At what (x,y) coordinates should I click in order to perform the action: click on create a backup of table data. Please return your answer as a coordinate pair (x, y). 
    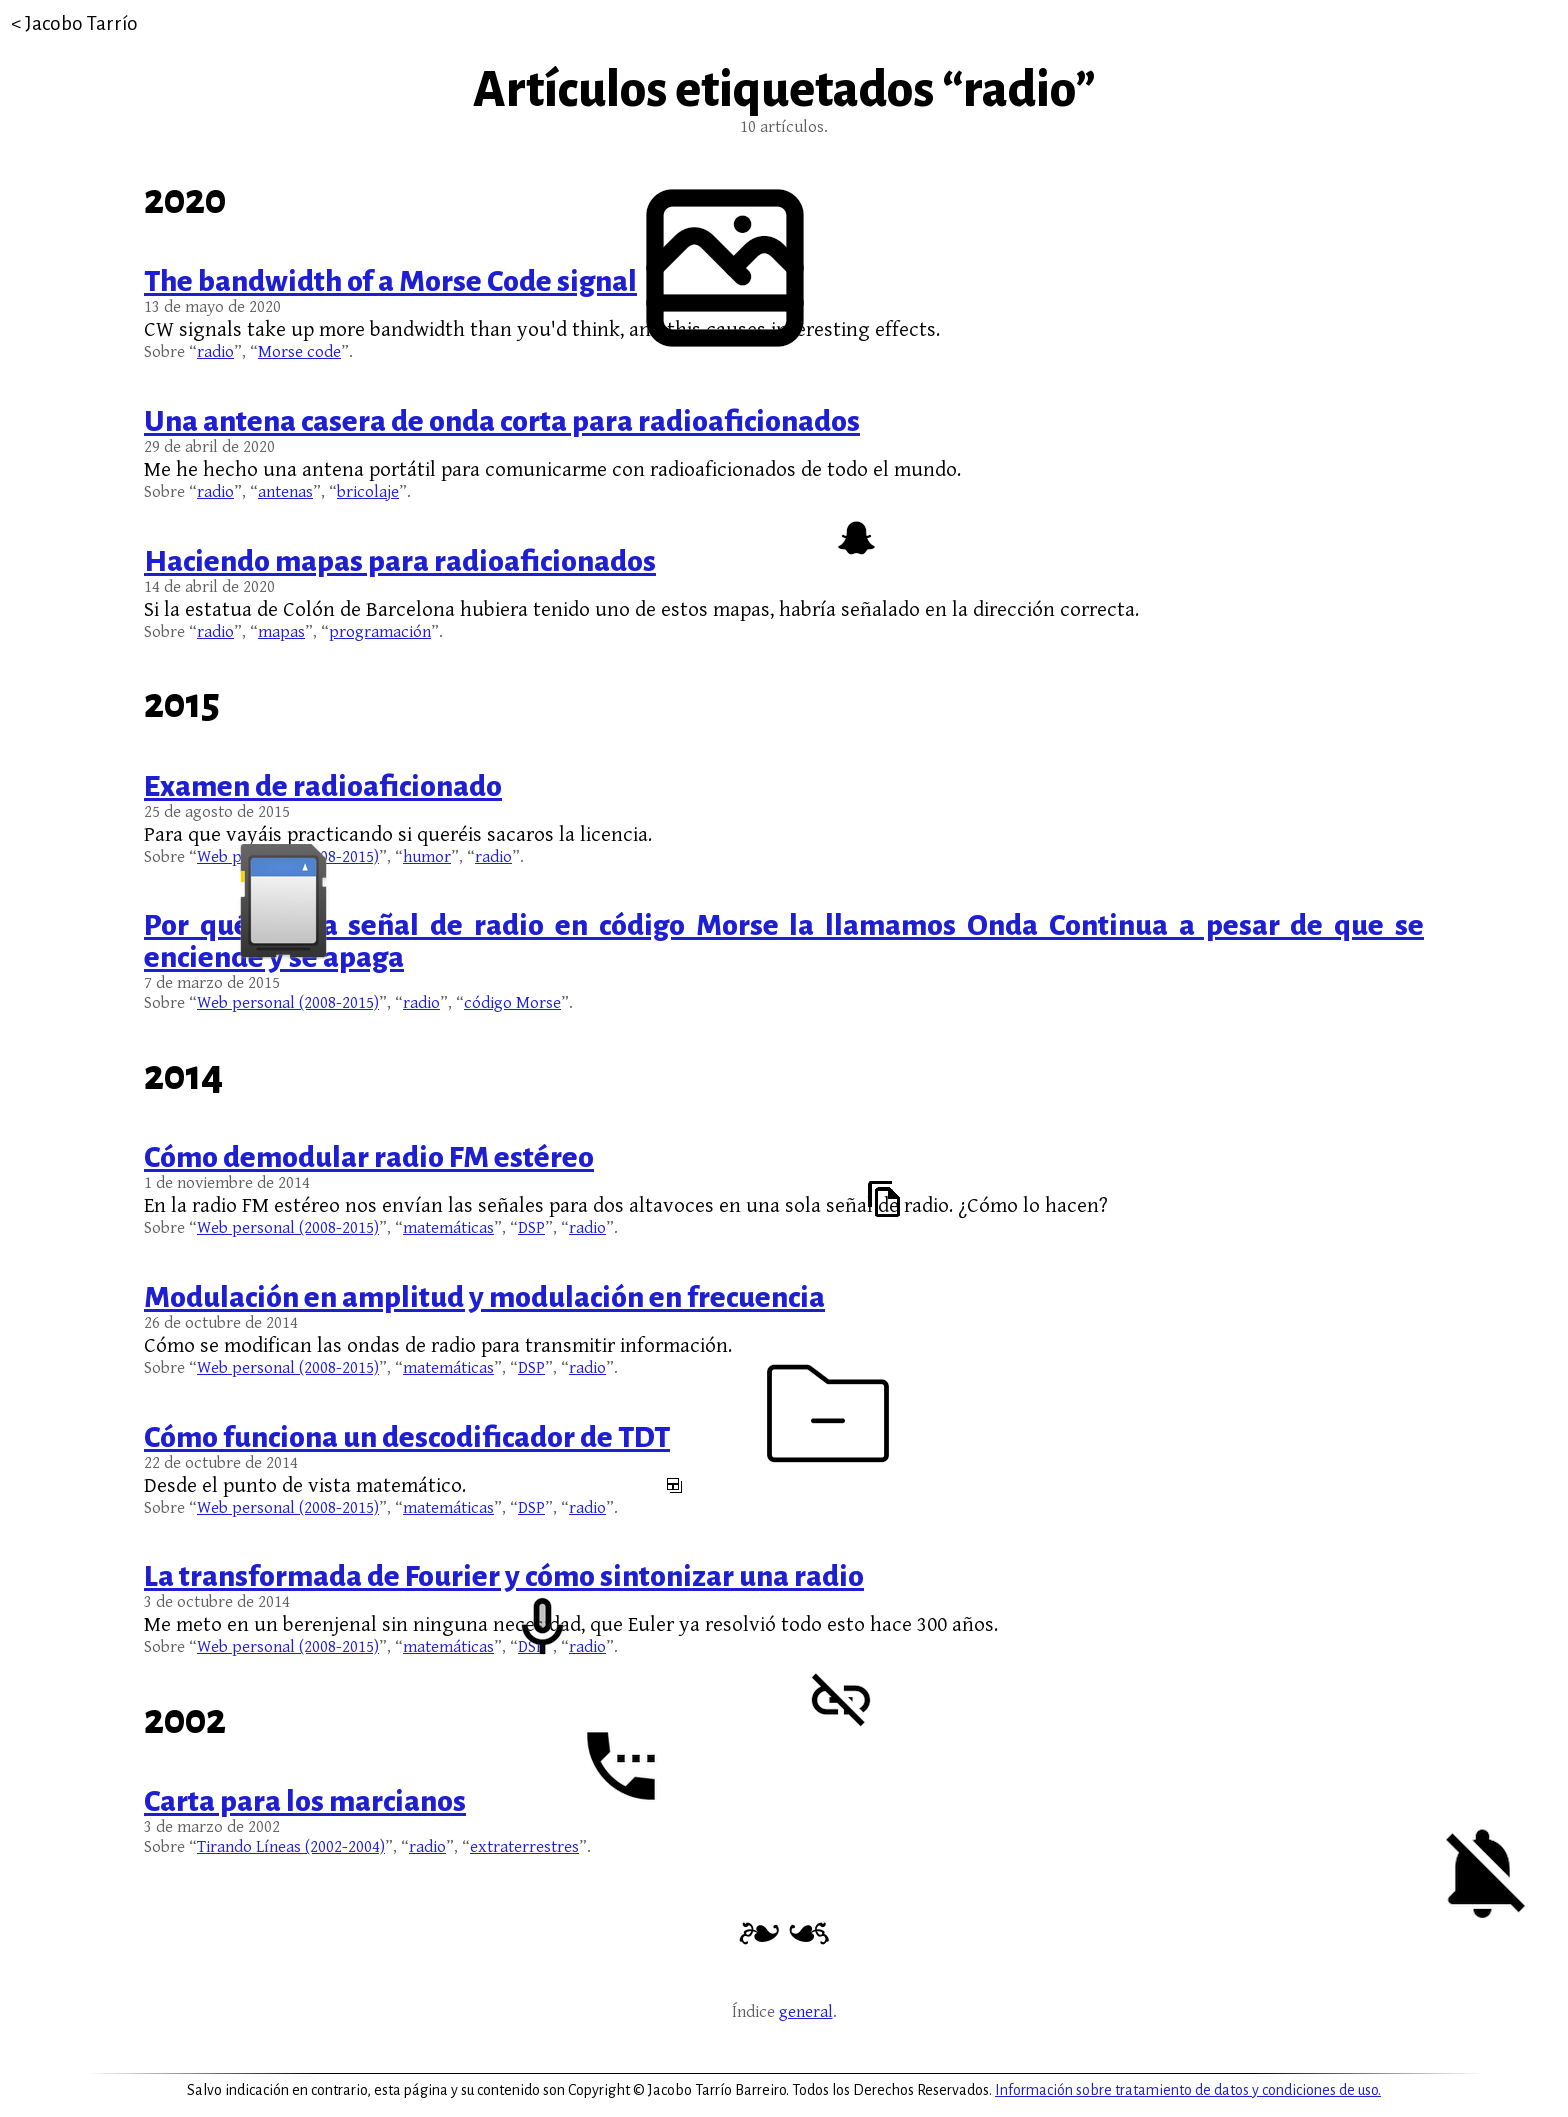
    Looking at the image, I should click on (674, 1485).